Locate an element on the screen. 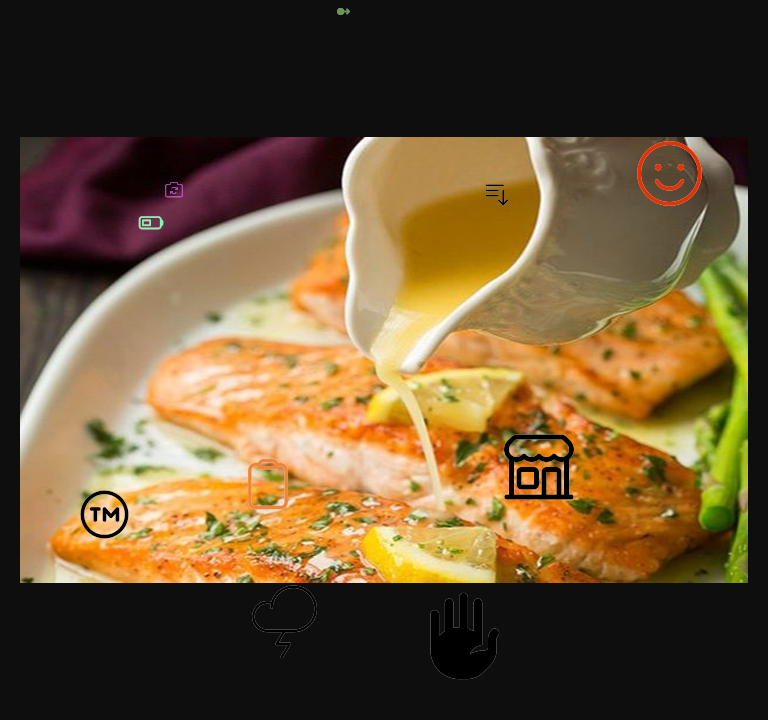  switch between front and rear camera is located at coordinates (174, 190).